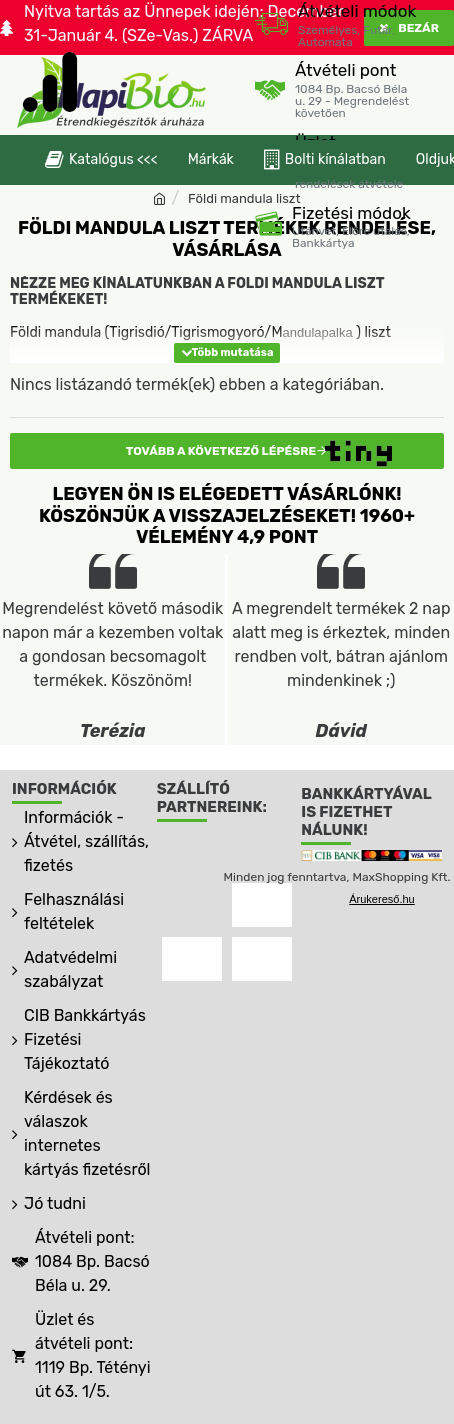 Image resolution: width=454 pixels, height=1424 pixels. I want to click on open Google Analytics dashboard, so click(50, 82).